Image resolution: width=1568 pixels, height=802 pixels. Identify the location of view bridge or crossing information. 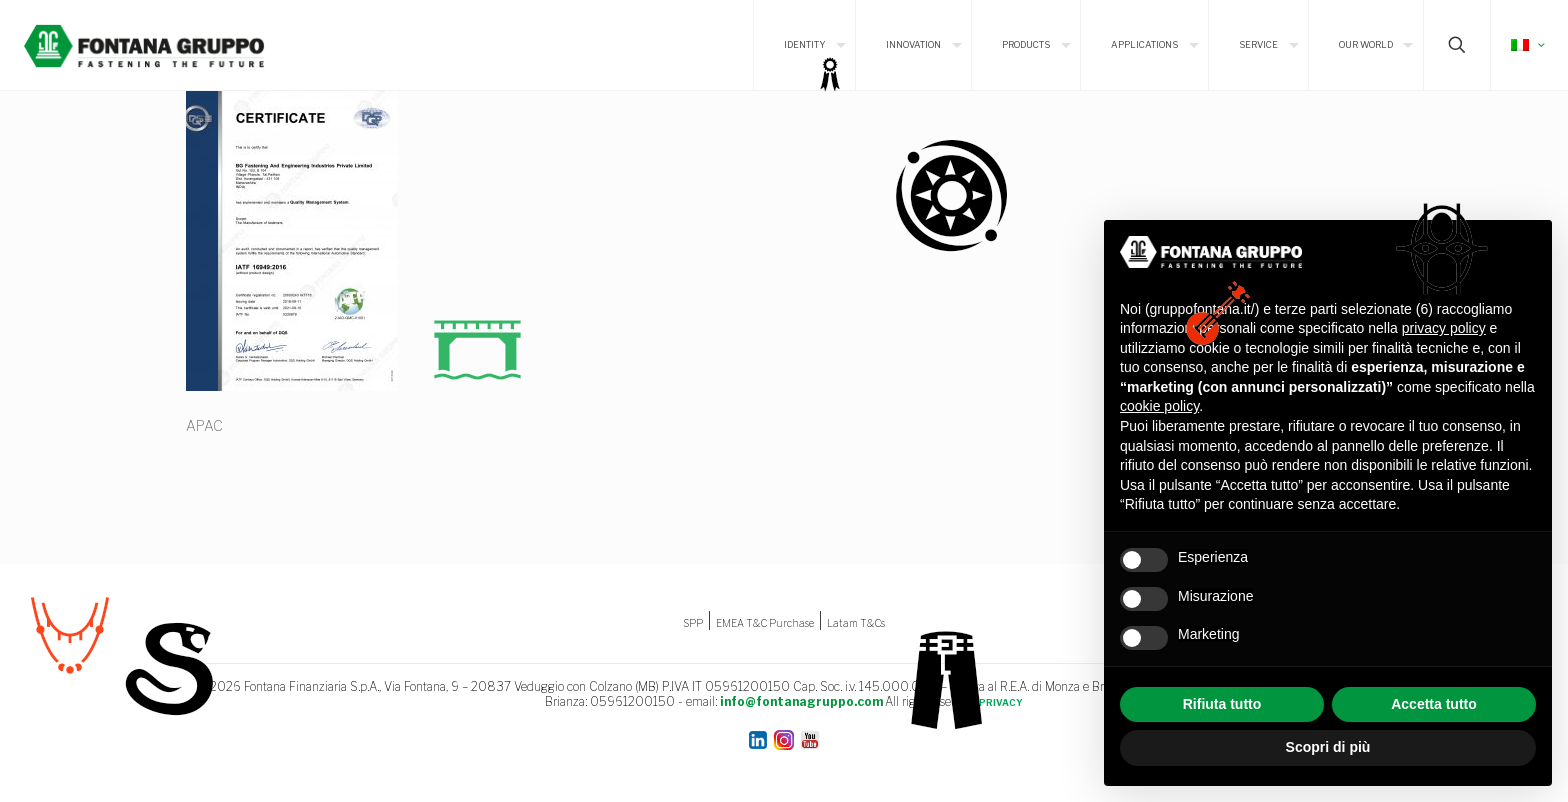
(477, 339).